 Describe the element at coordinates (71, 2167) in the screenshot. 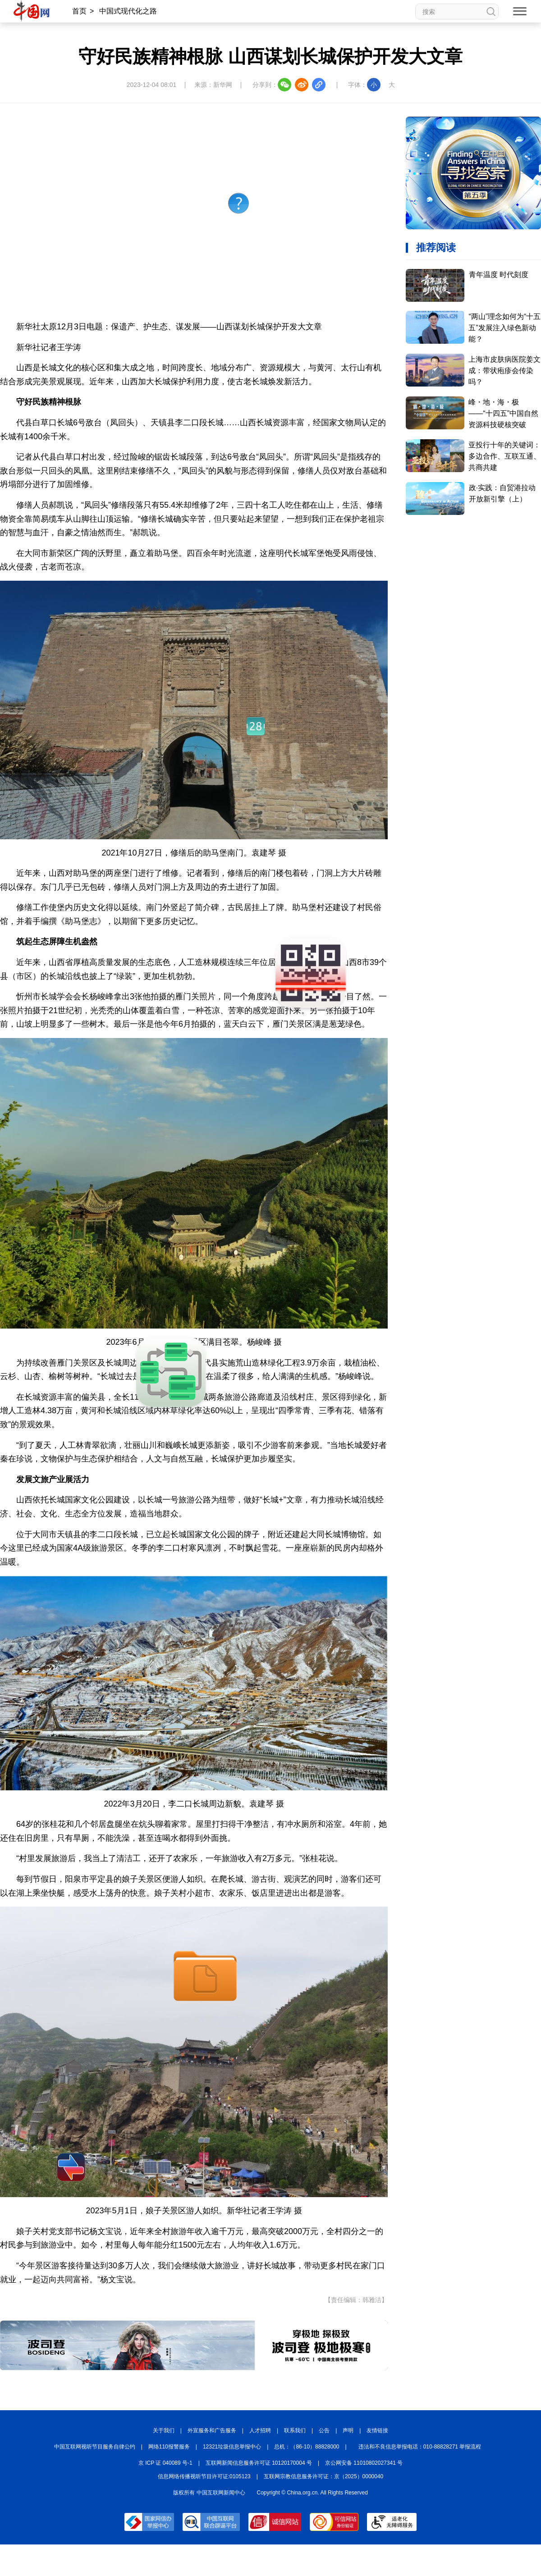

I see `open escambo currency or unit converter app` at that location.